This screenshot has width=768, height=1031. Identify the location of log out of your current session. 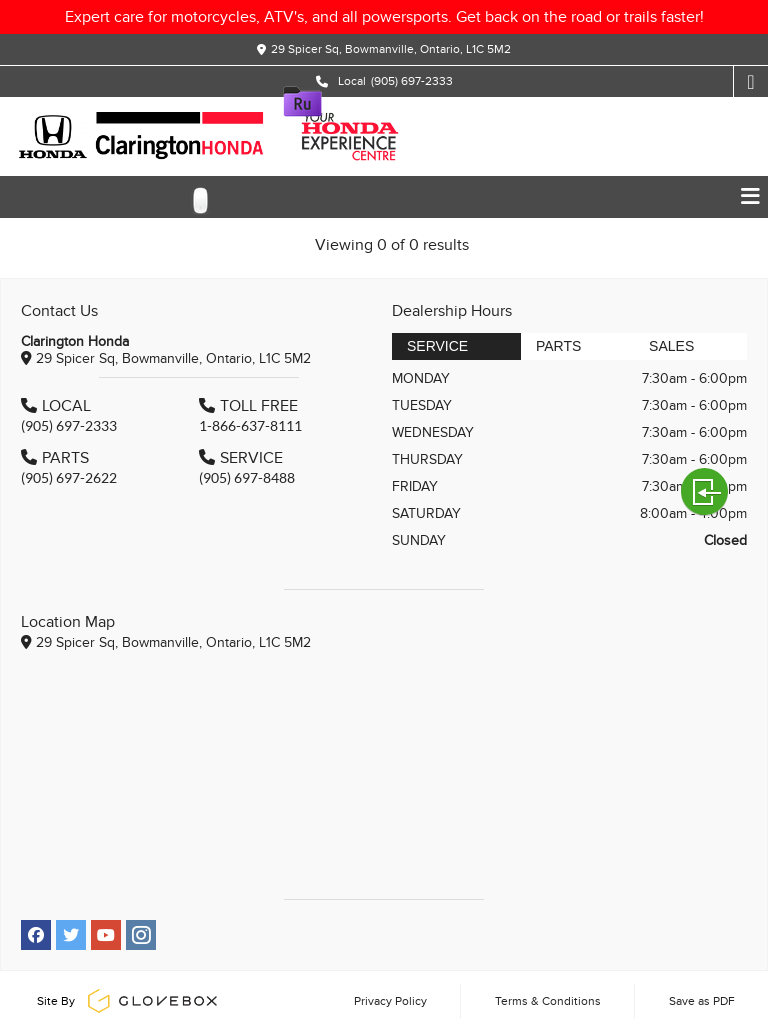
(705, 492).